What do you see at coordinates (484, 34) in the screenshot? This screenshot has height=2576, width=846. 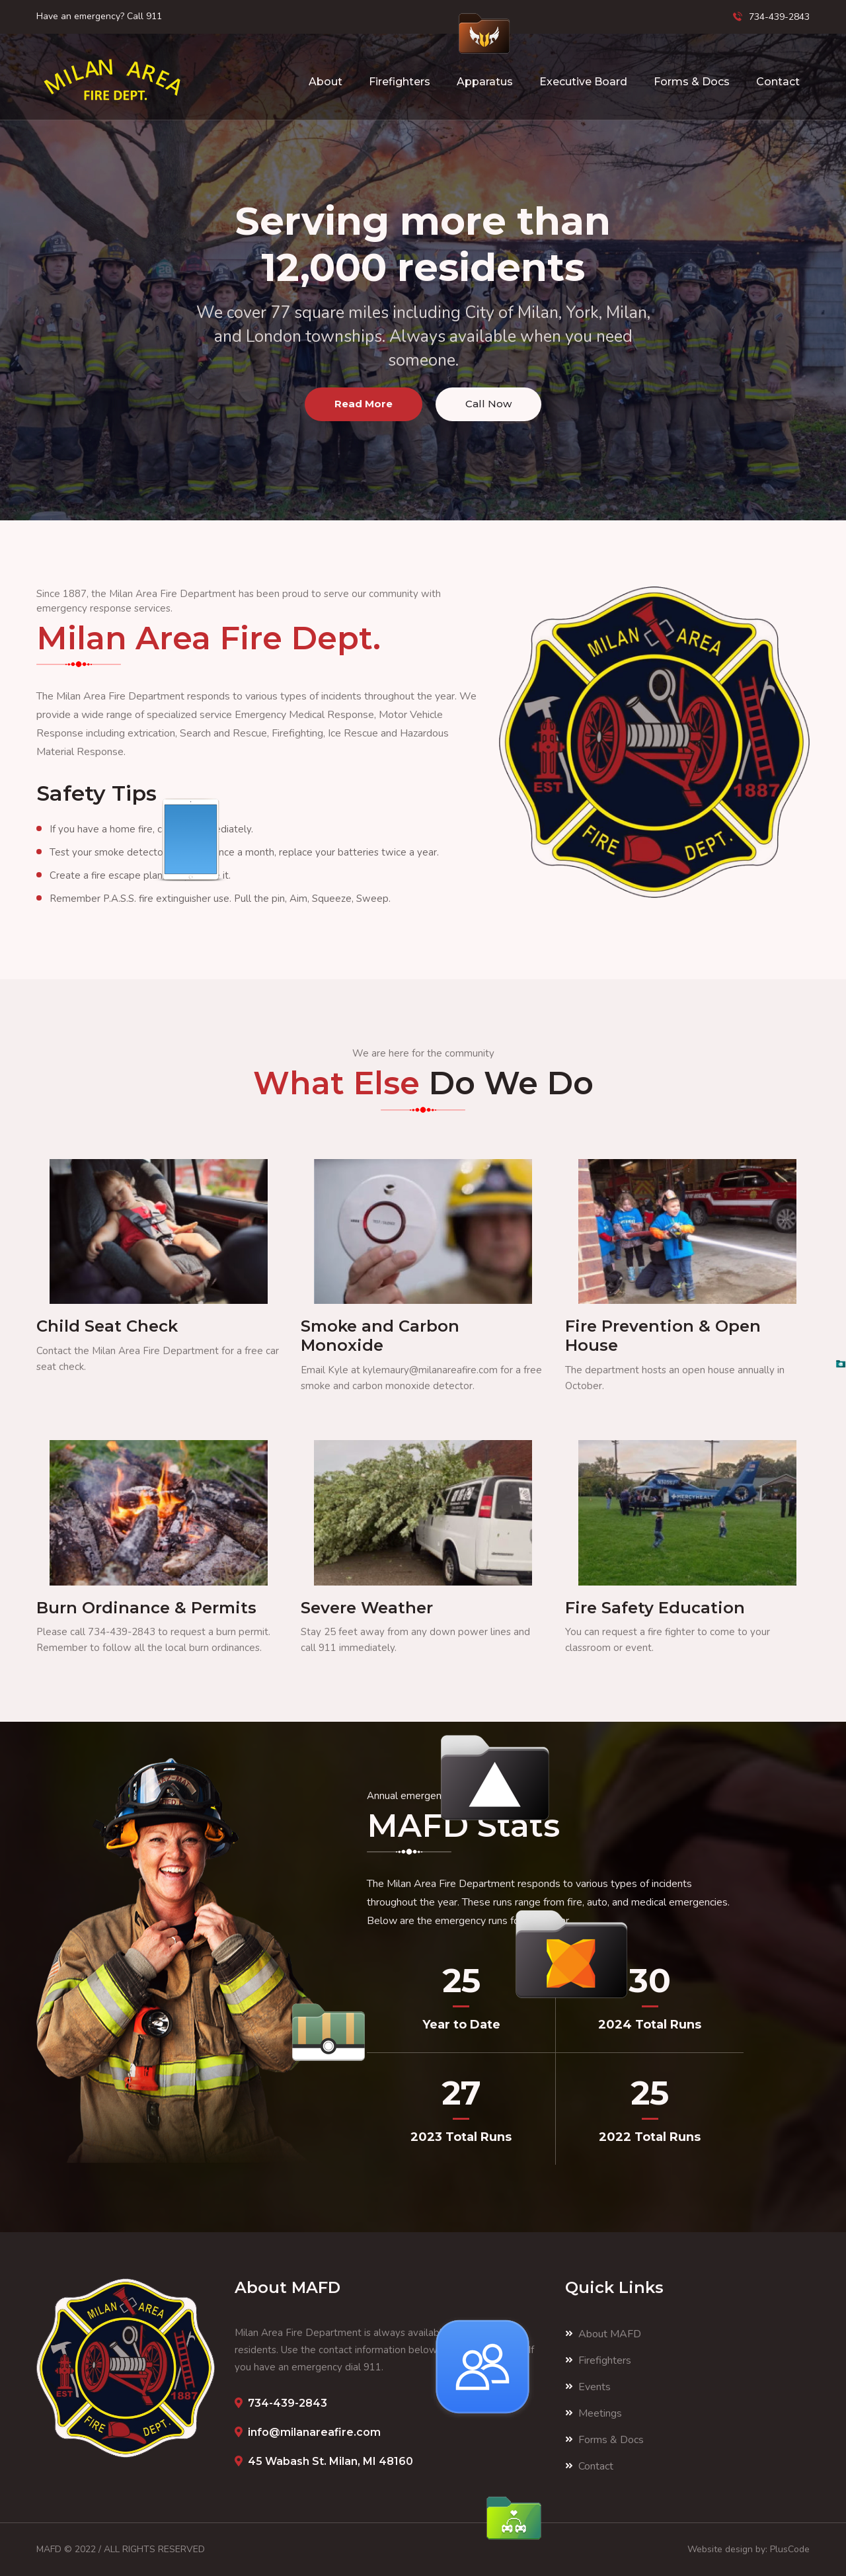 I see `open asus tuf gaming files folder` at bounding box center [484, 34].